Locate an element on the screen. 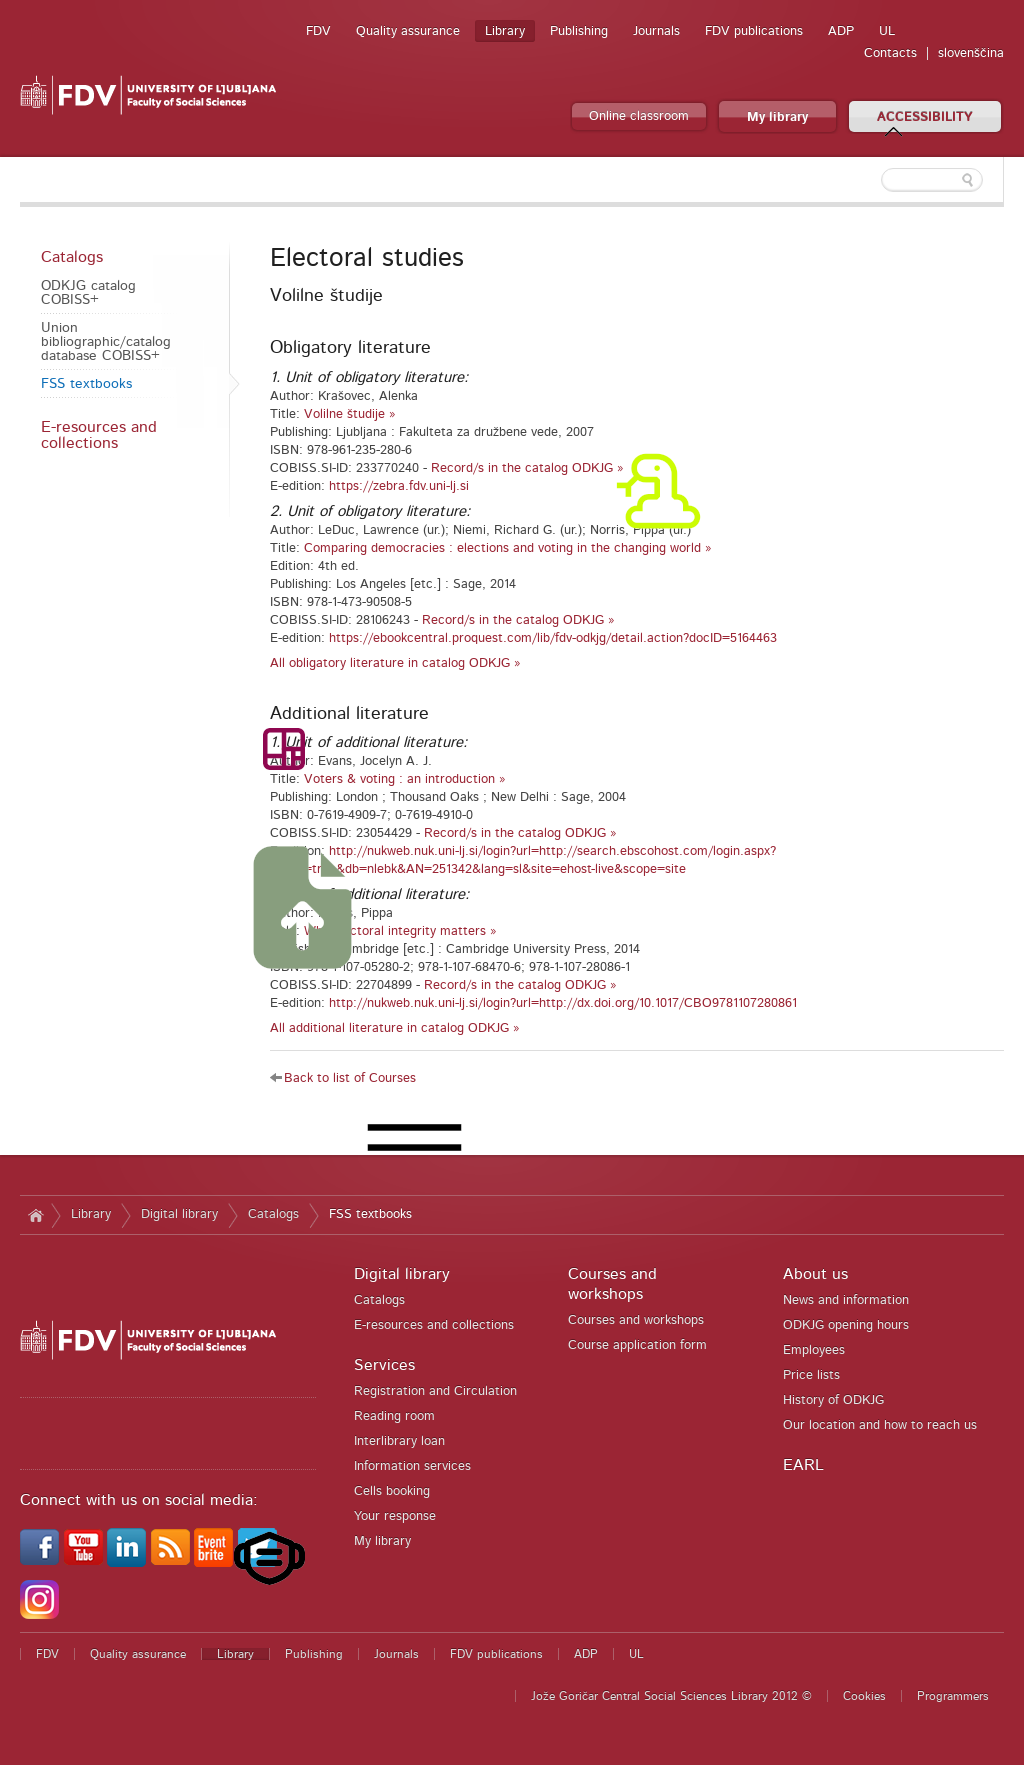 Image resolution: width=1024 pixels, height=1765 pixels. collapse or minimize a section is located at coordinates (893, 132).